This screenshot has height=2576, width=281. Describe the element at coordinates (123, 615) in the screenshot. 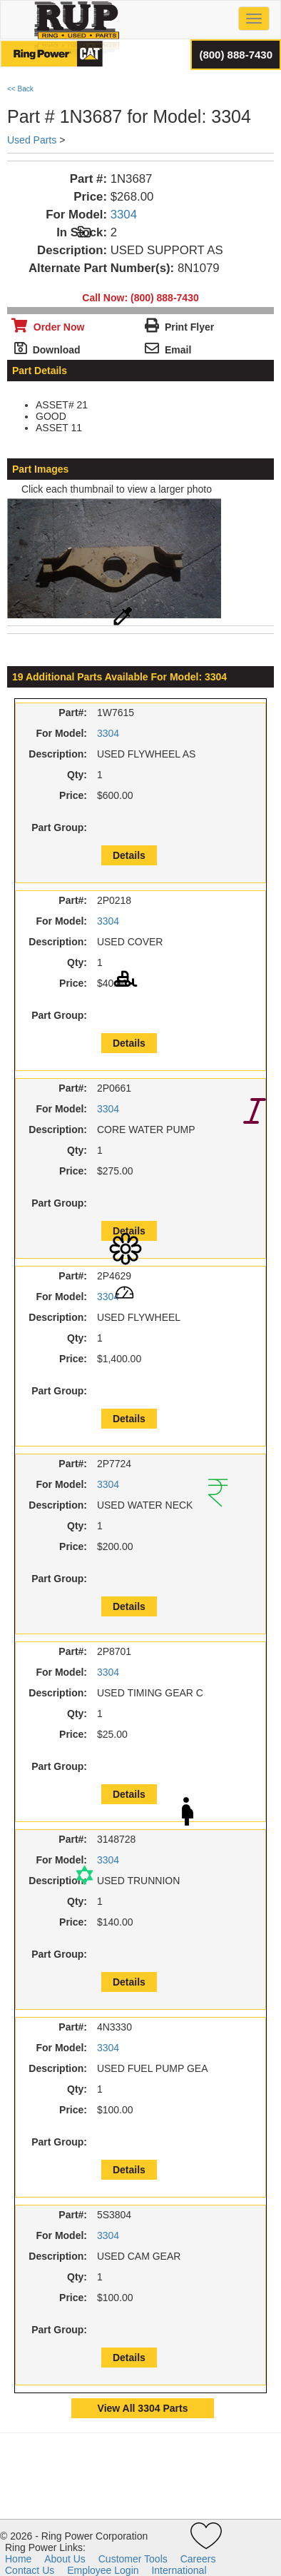

I see `pick a color from the canvas` at that location.